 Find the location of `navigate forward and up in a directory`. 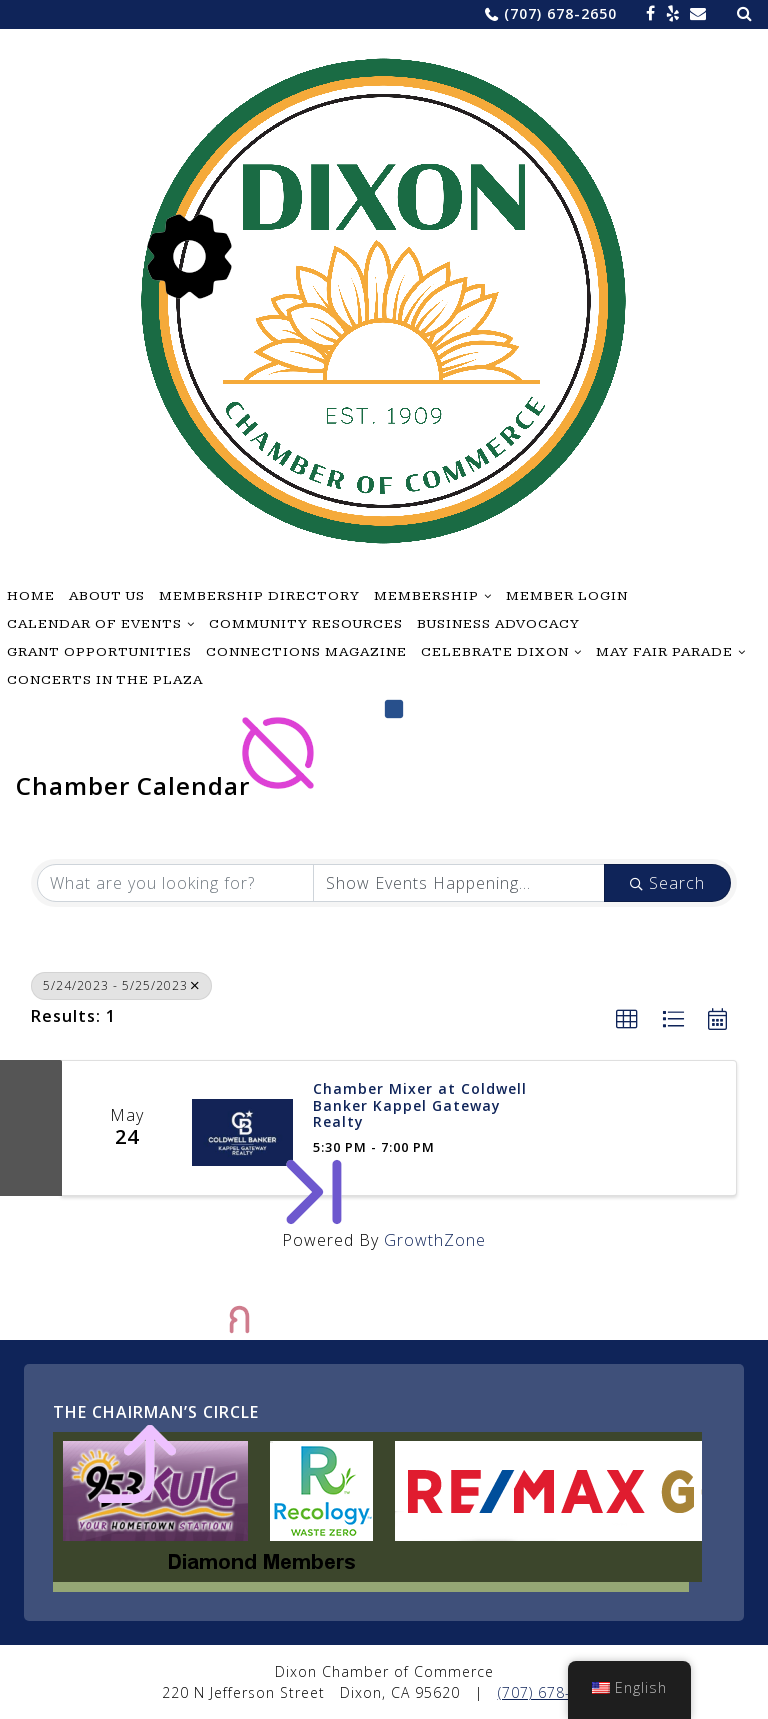

navigate forward and up in a directory is located at coordinates (137, 1464).